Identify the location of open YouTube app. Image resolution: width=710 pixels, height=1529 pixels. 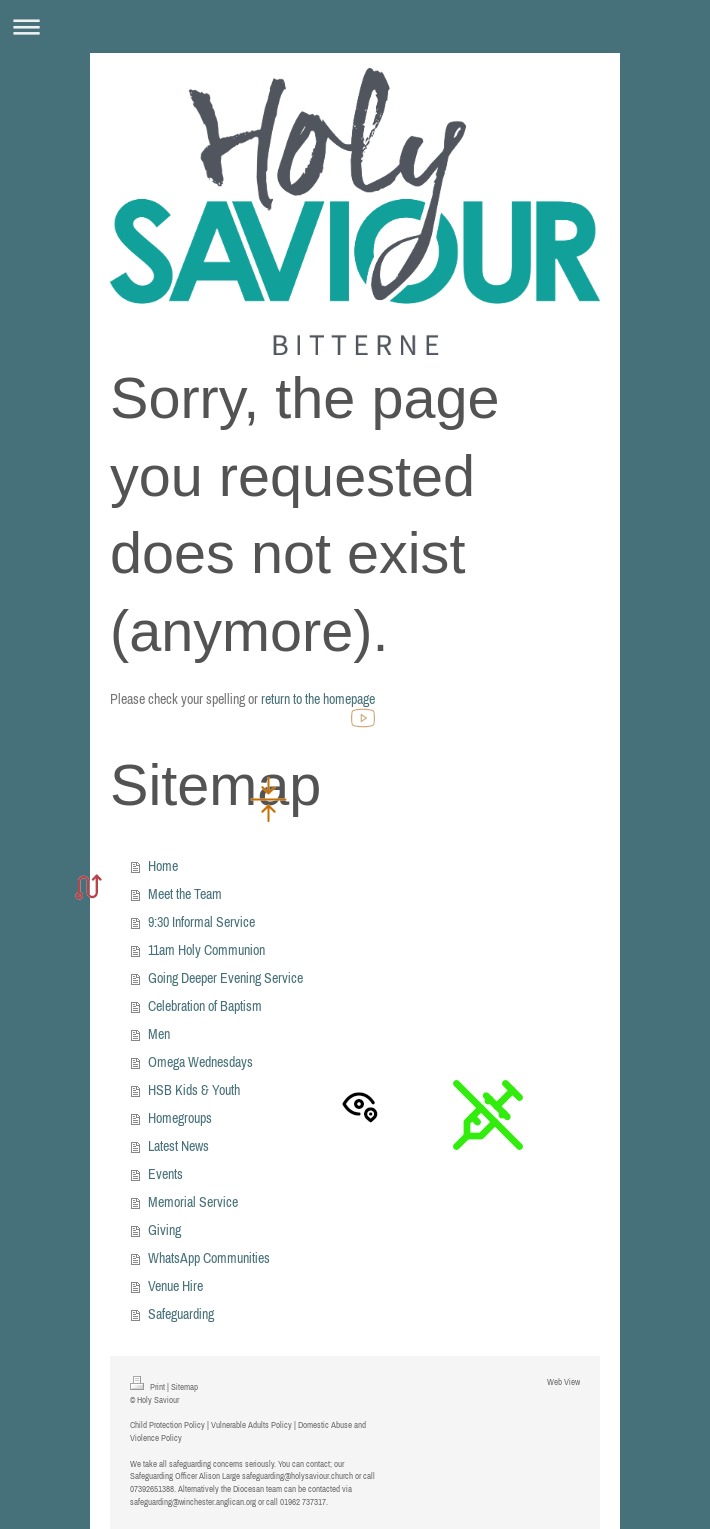
(363, 718).